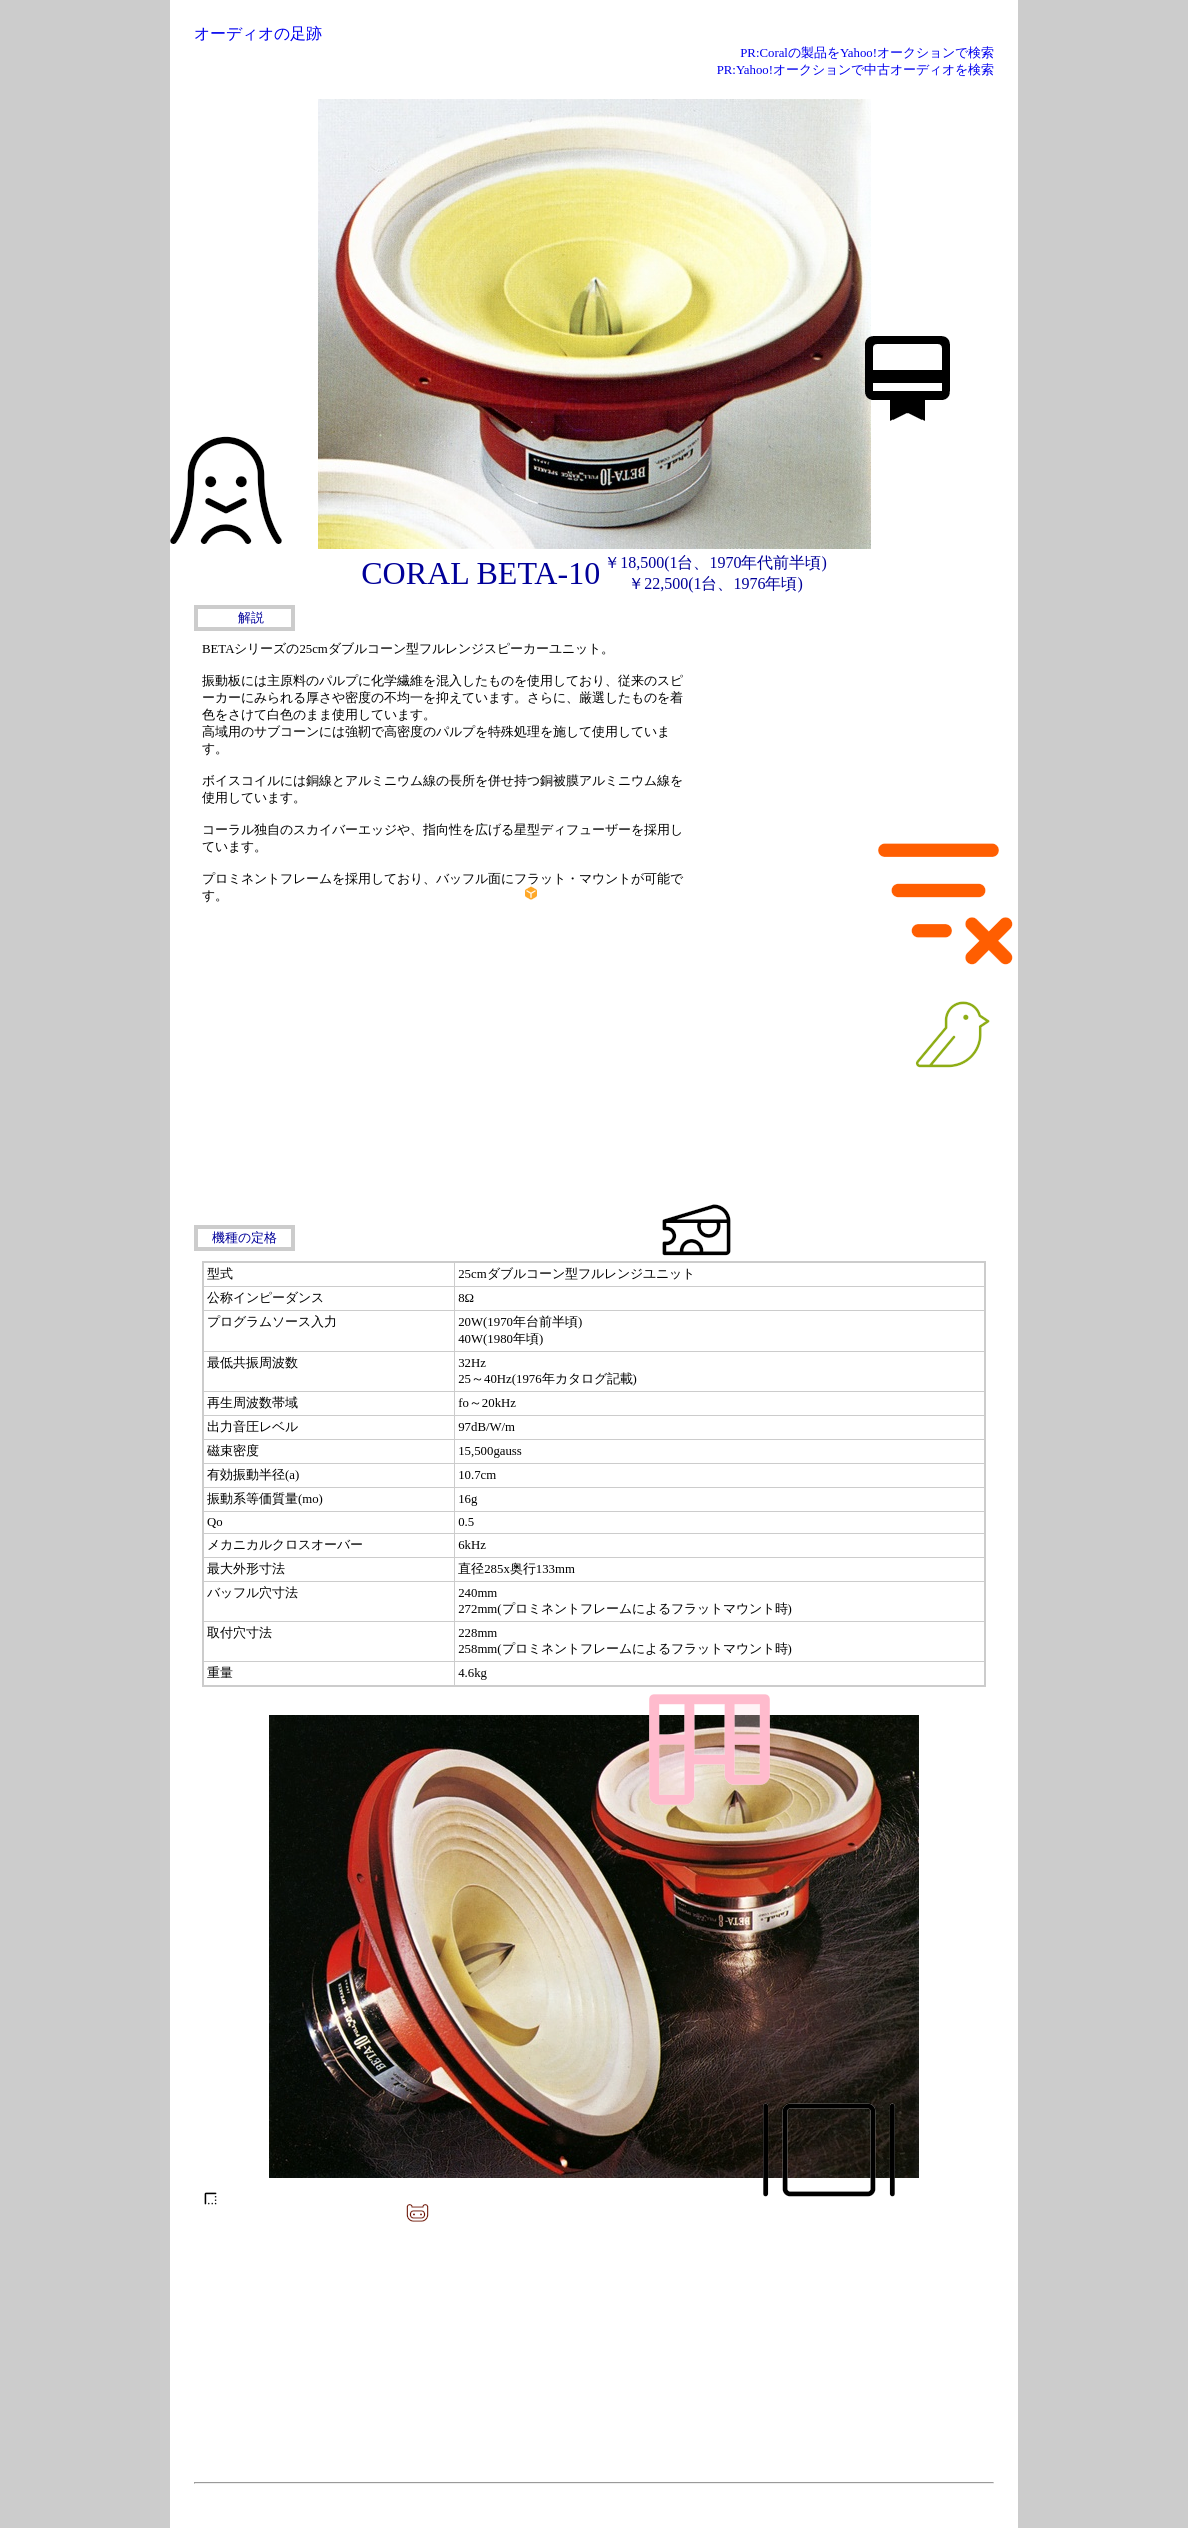 The height and width of the screenshot is (2528, 1188). I want to click on start a slideshow presentation, so click(829, 2150).